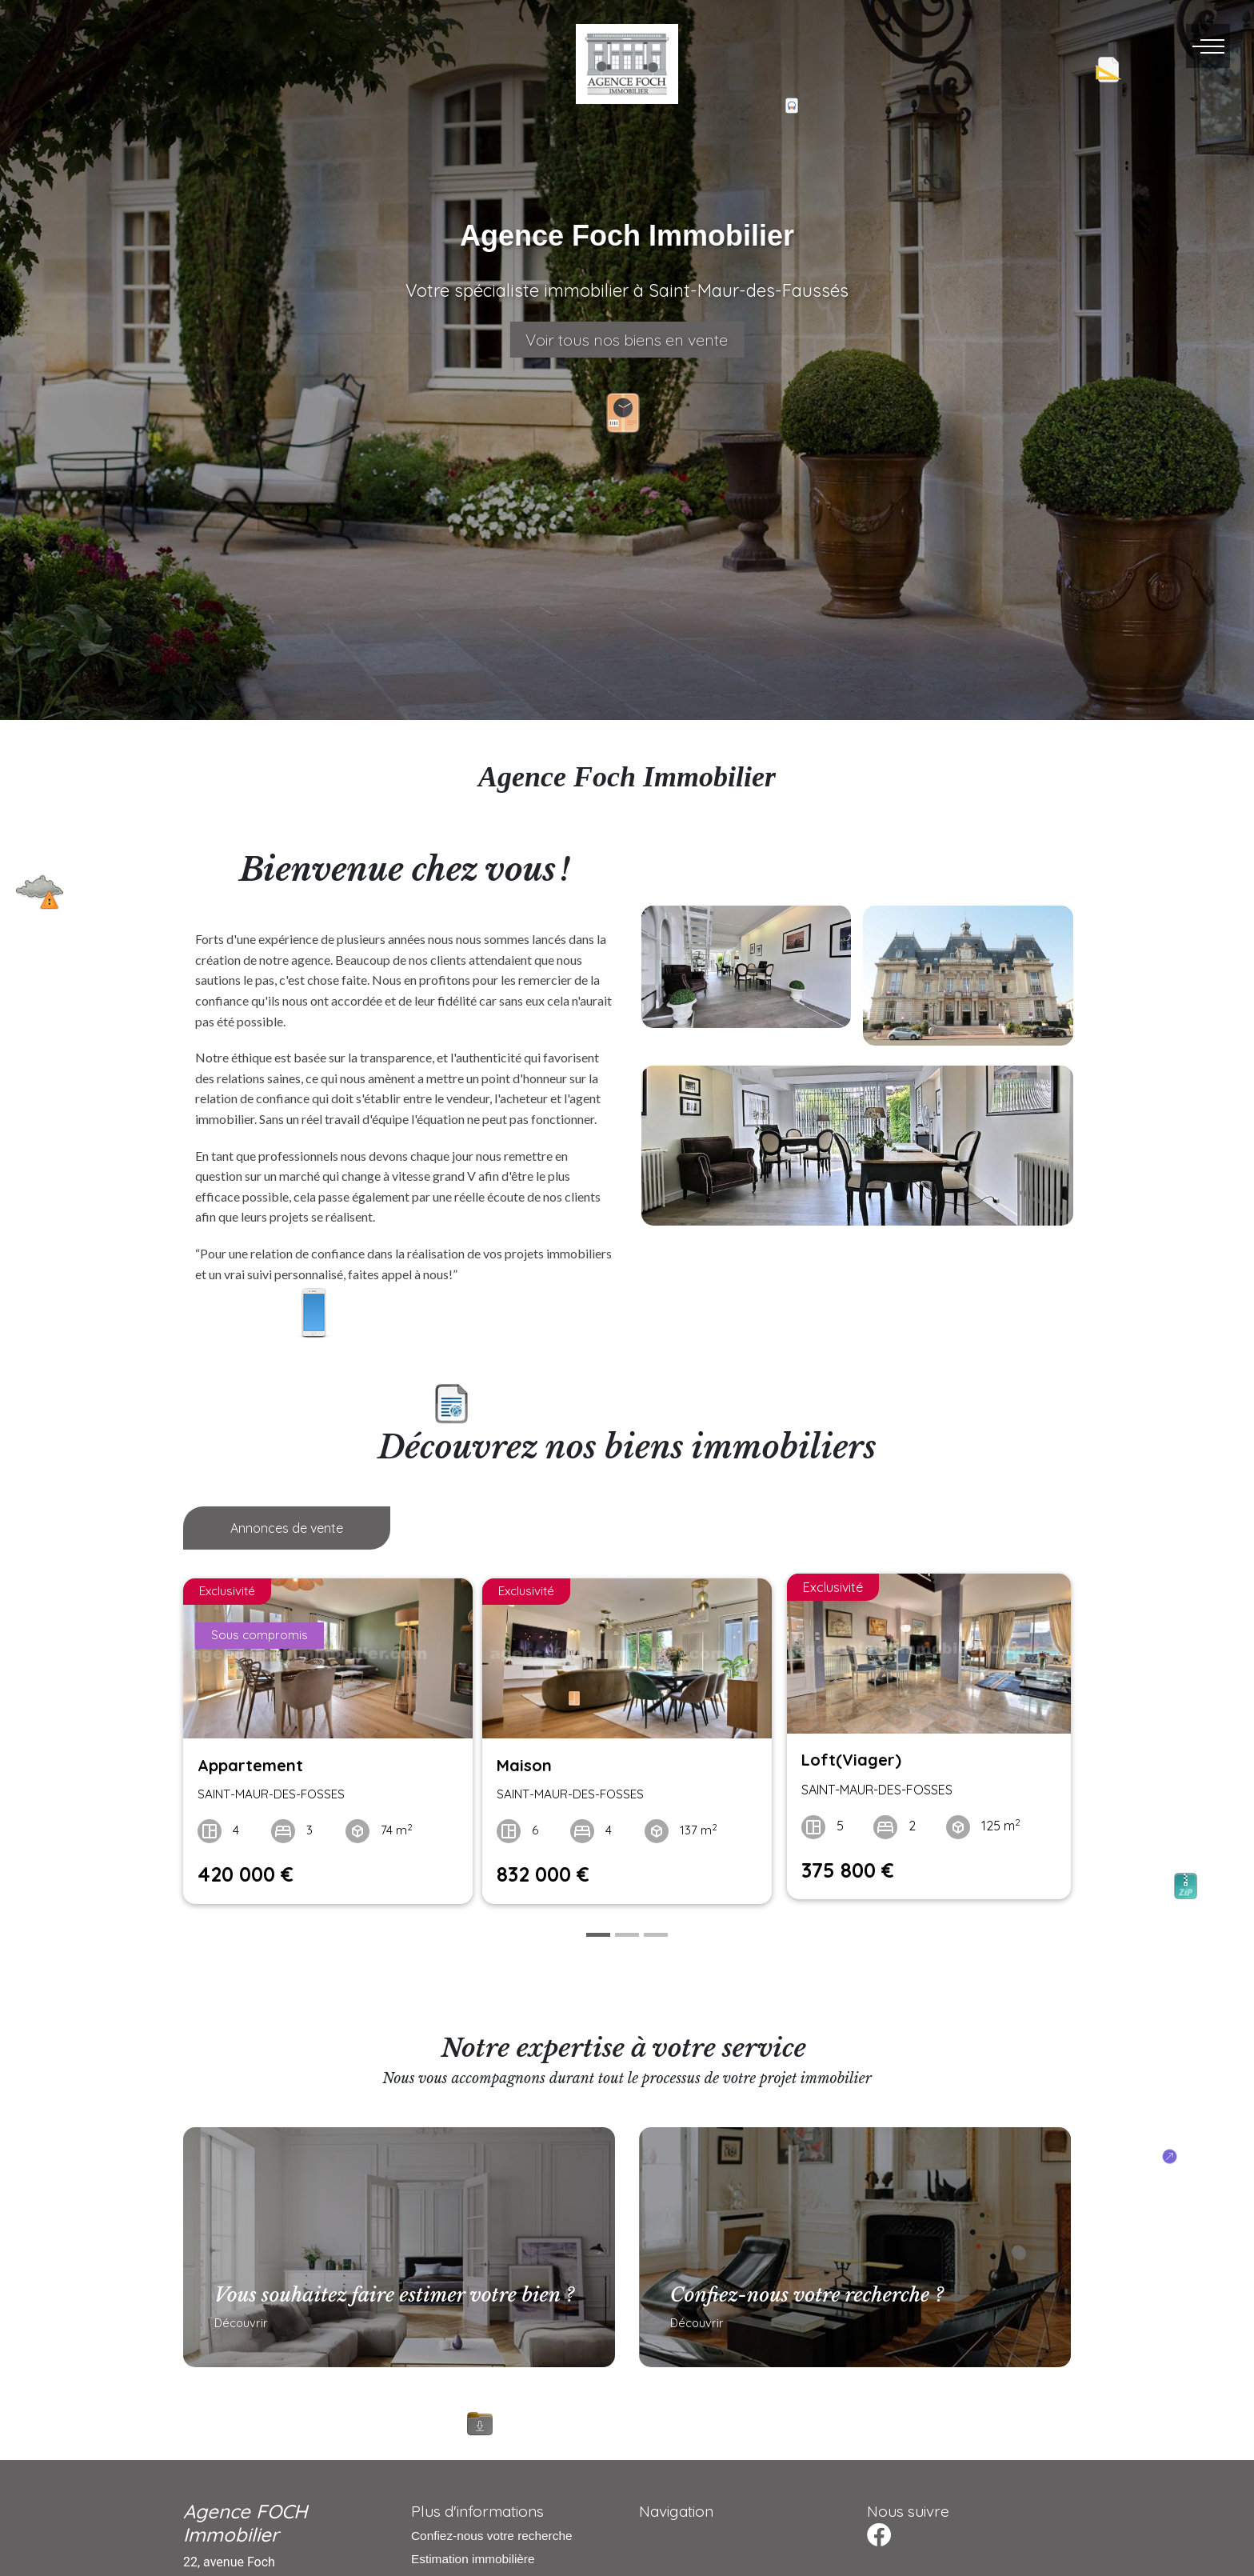  What do you see at coordinates (1108, 70) in the screenshot?
I see `configure page layout settings` at bounding box center [1108, 70].